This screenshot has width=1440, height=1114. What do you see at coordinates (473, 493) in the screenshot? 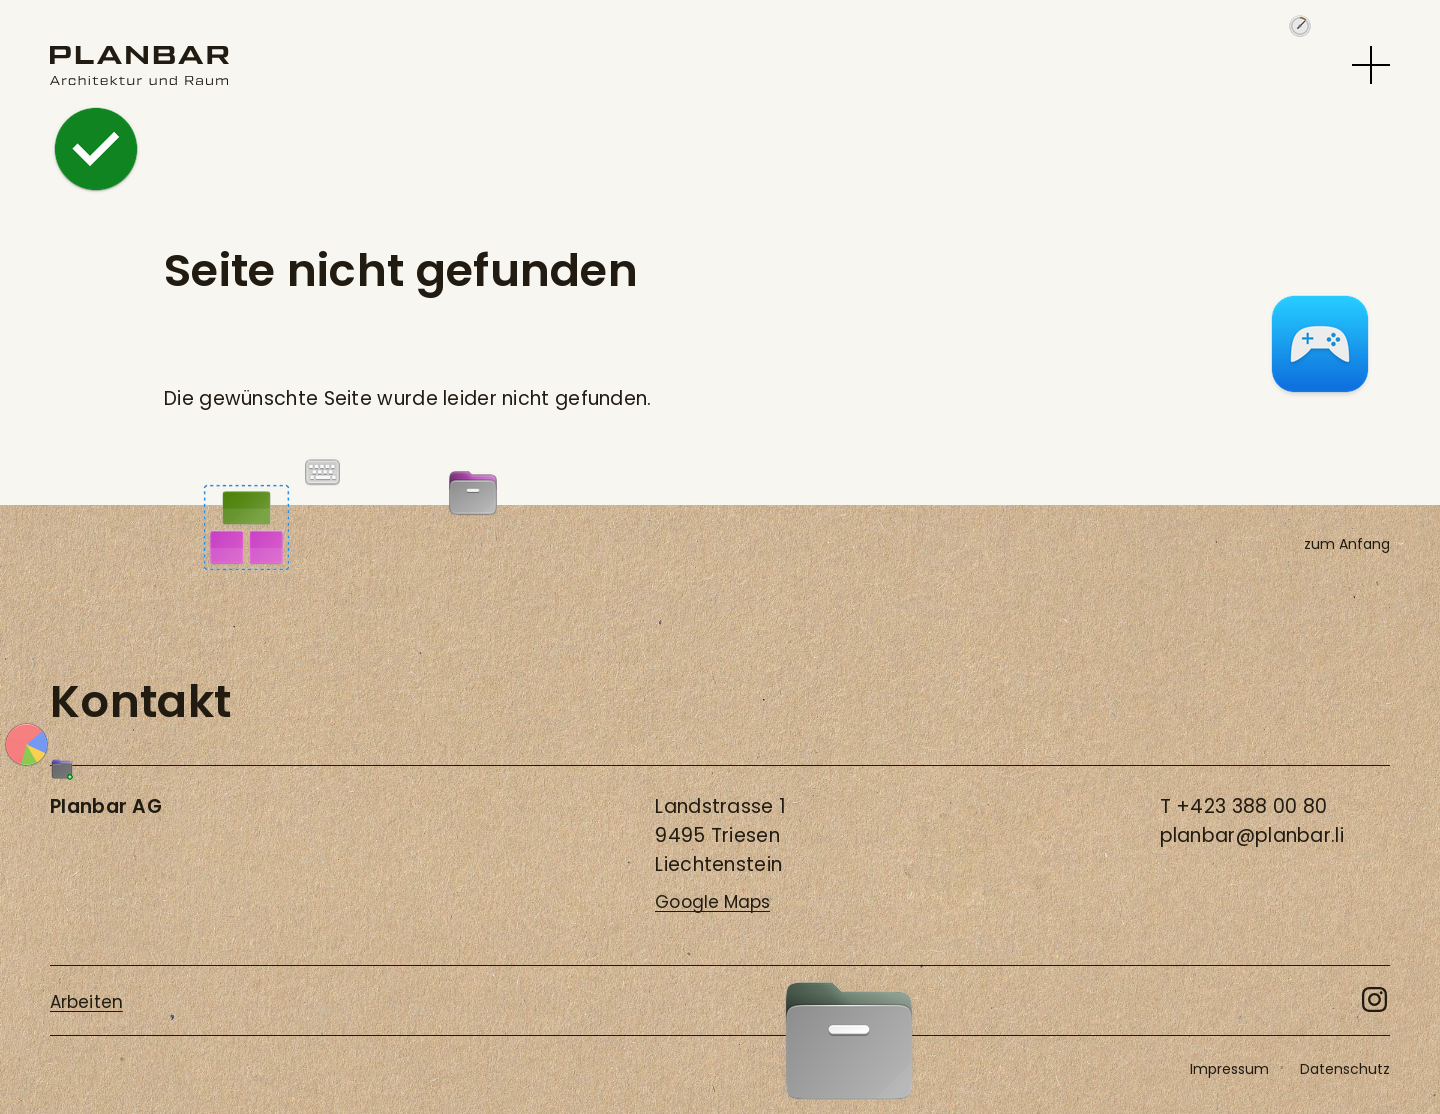
I see `open the file manager application` at bounding box center [473, 493].